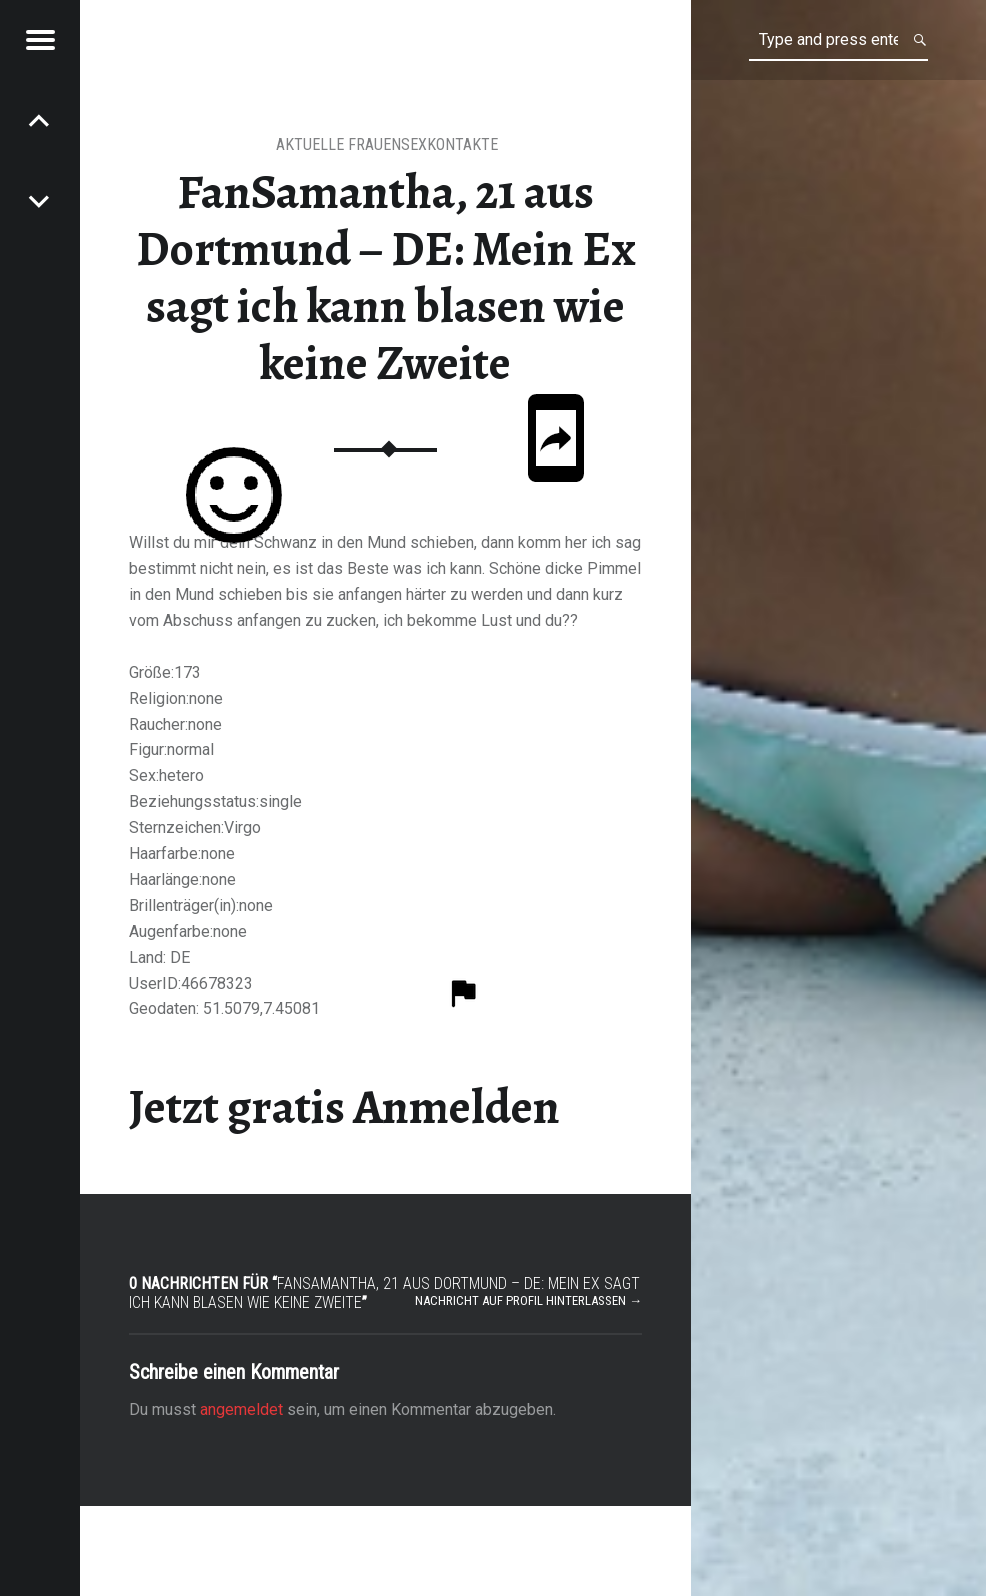 The width and height of the screenshot is (986, 1596). Describe the element at coordinates (463, 993) in the screenshot. I see `flag or bookmark this item` at that location.